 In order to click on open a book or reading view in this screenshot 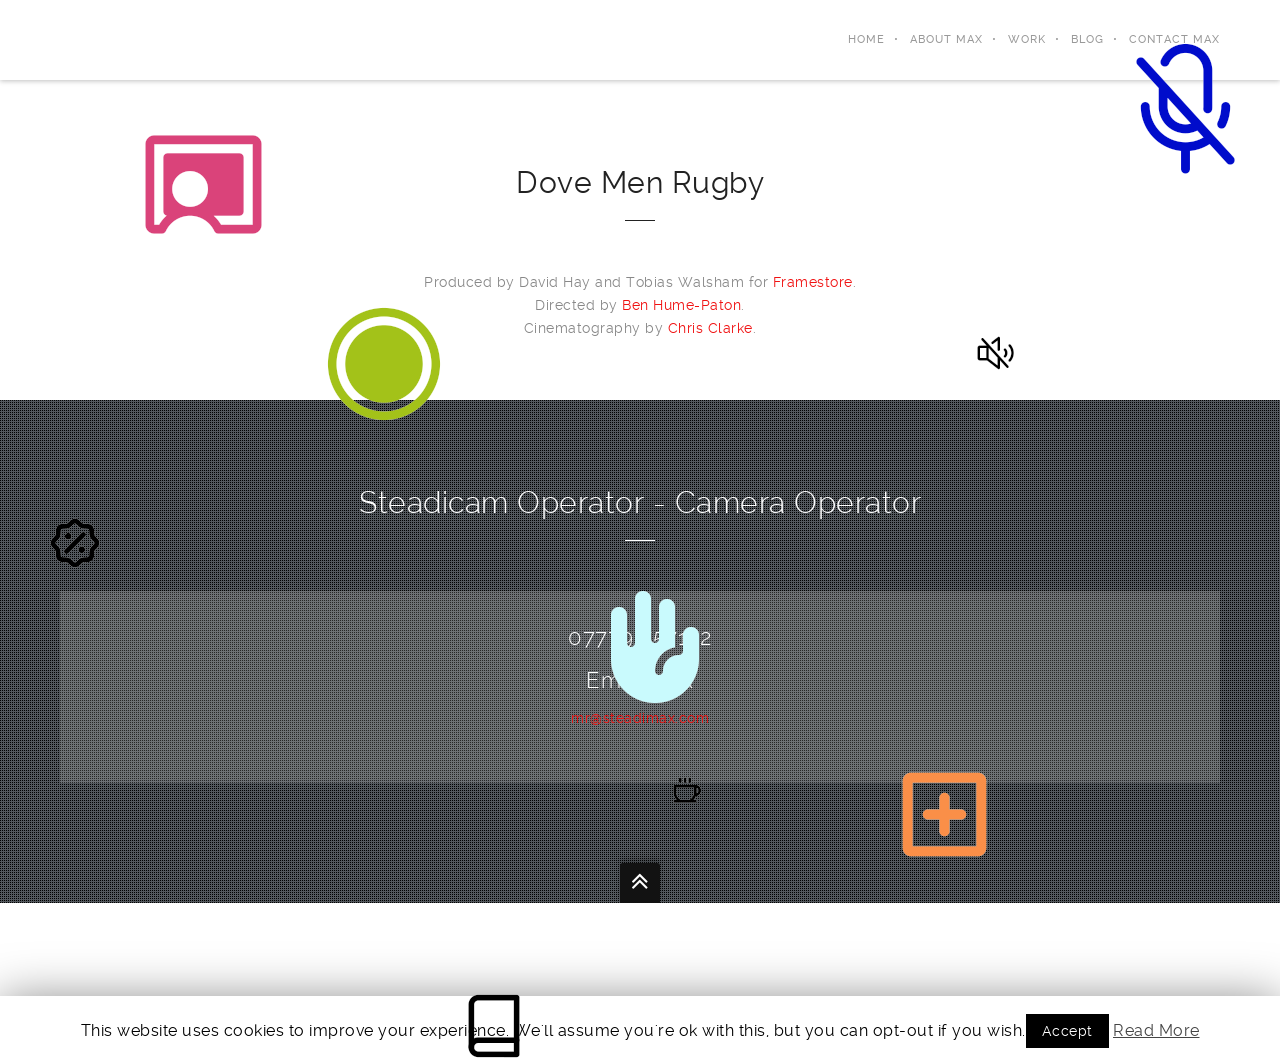, I will do `click(494, 1026)`.